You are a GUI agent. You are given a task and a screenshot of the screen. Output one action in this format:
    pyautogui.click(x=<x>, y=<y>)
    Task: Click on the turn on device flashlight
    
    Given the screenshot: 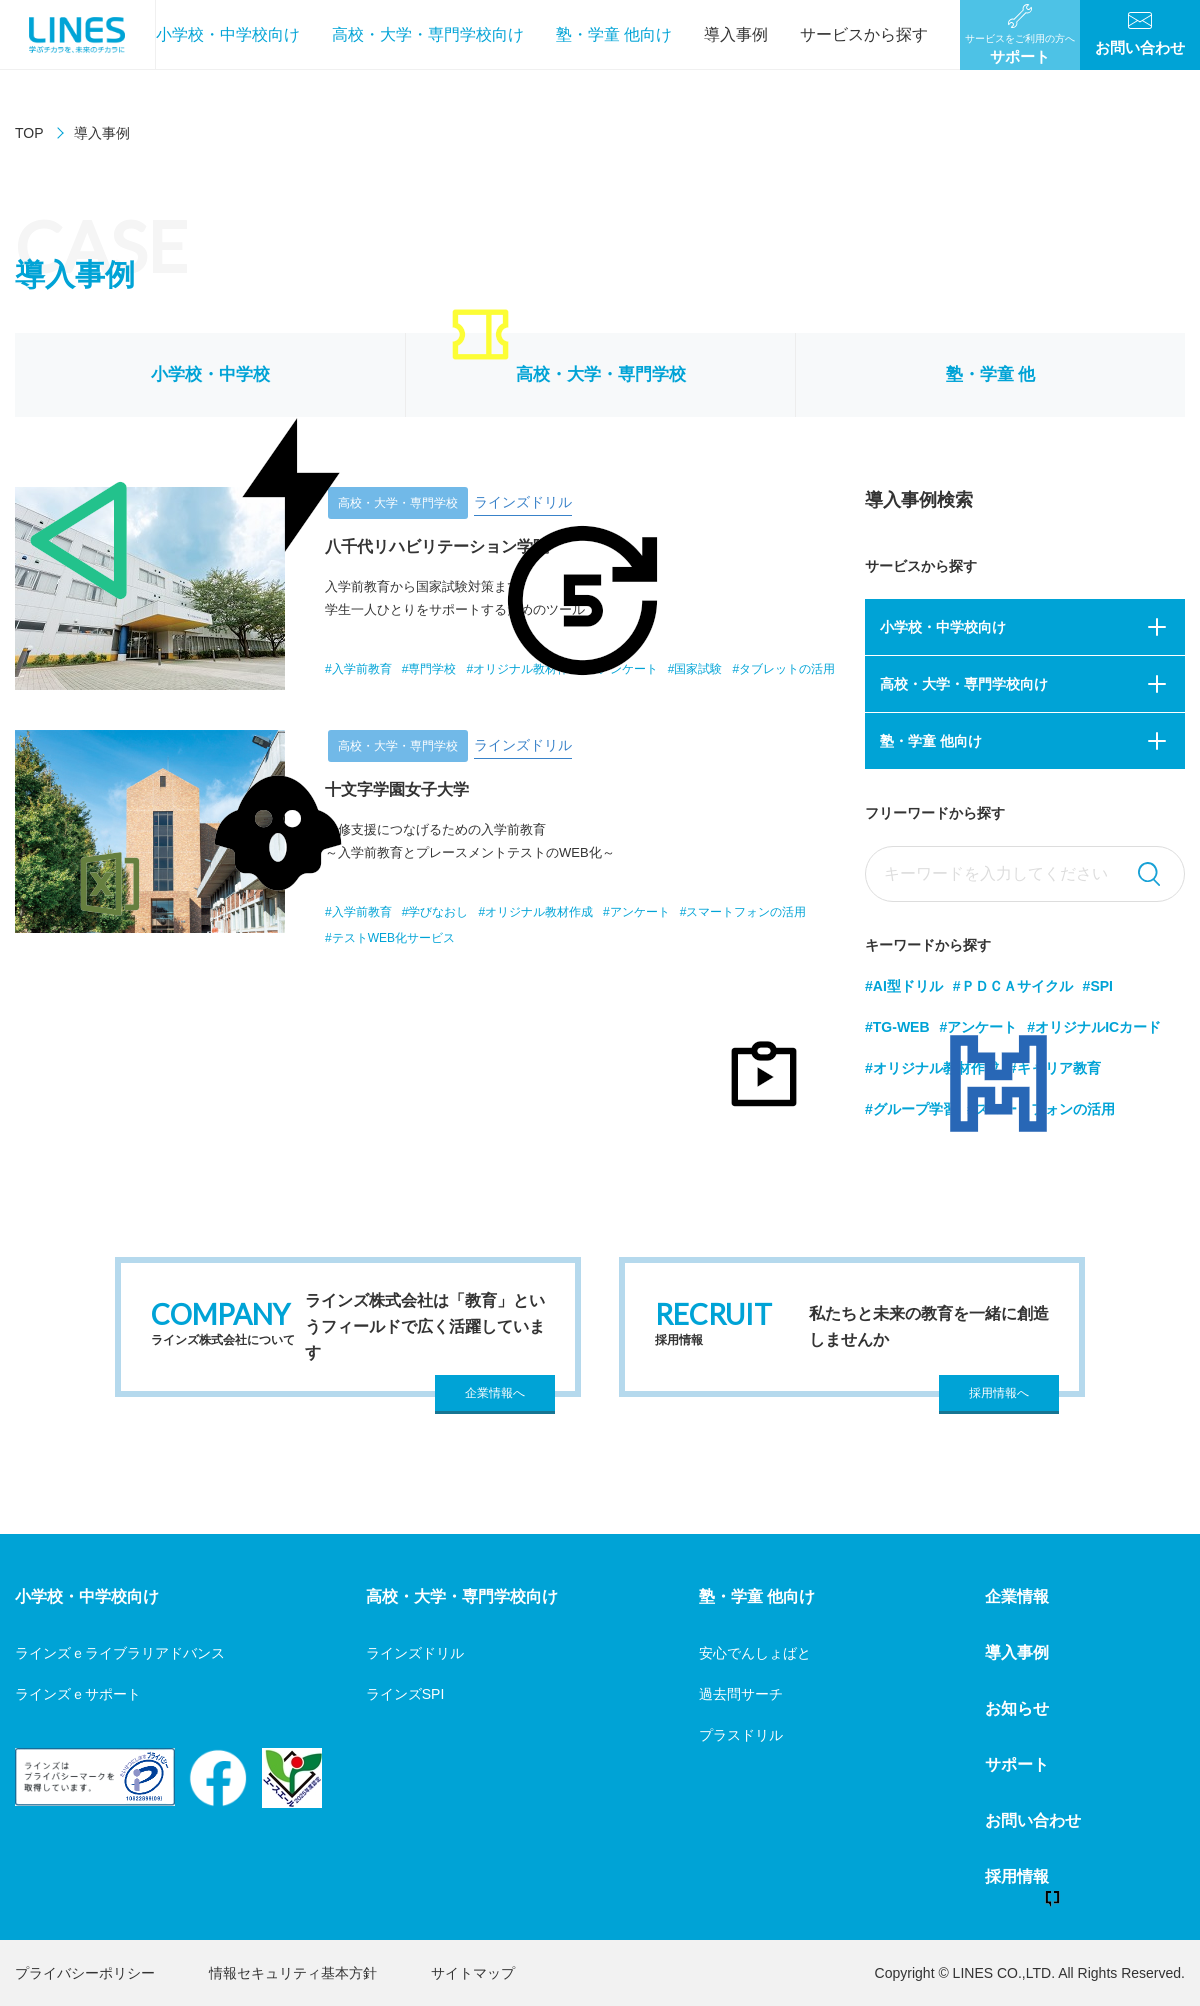 What is the action you would take?
    pyautogui.click(x=291, y=485)
    